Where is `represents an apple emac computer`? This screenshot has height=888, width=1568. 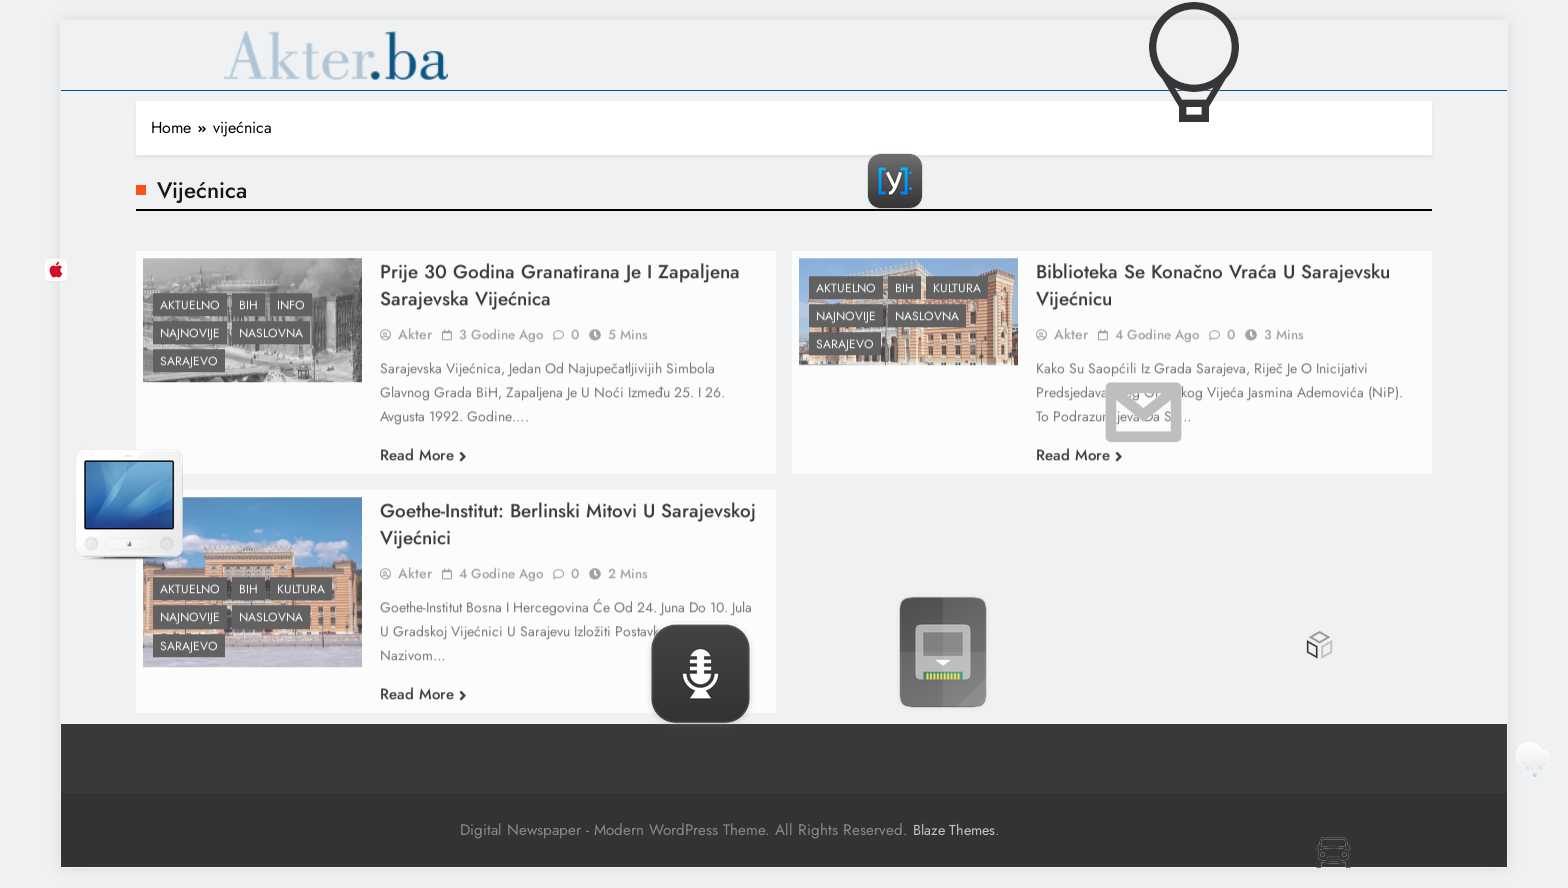
represents an apple emac computer is located at coordinates (129, 505).